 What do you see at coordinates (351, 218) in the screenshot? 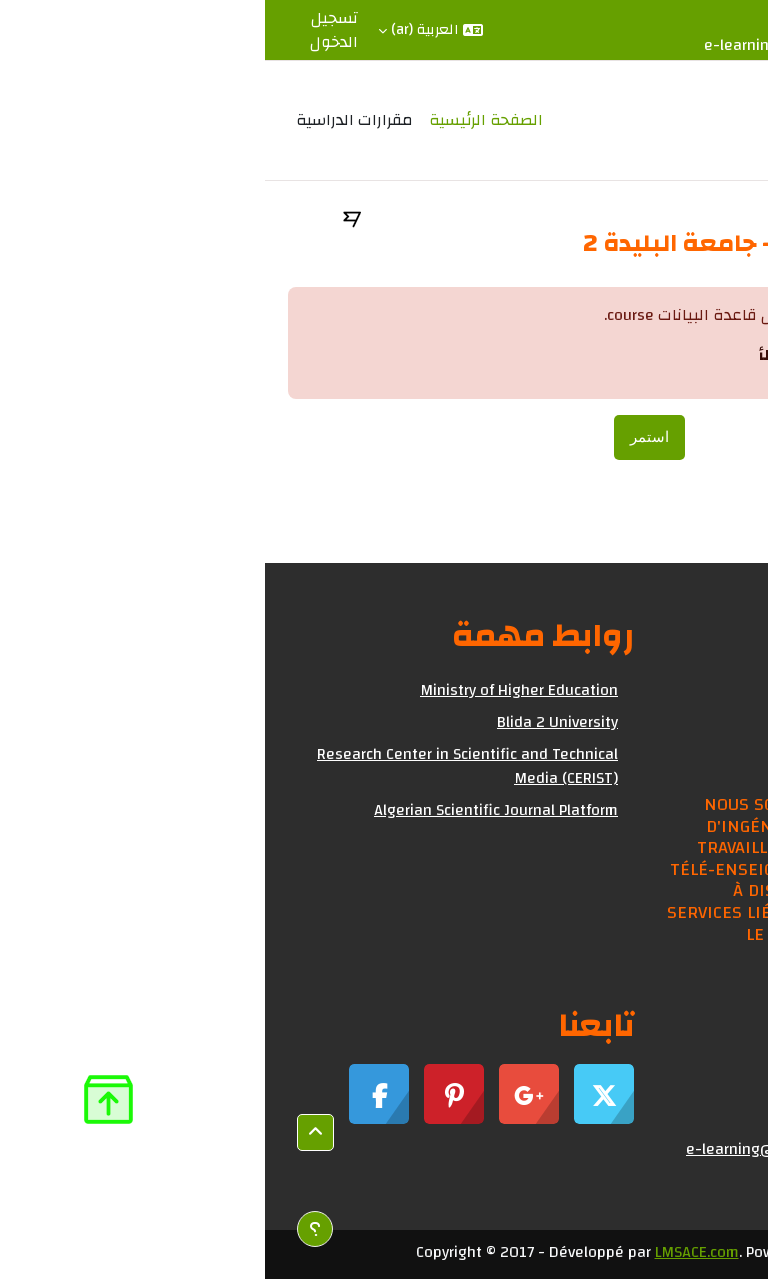
I see `flag or bookmark an item` at bounding box center [351, 218].